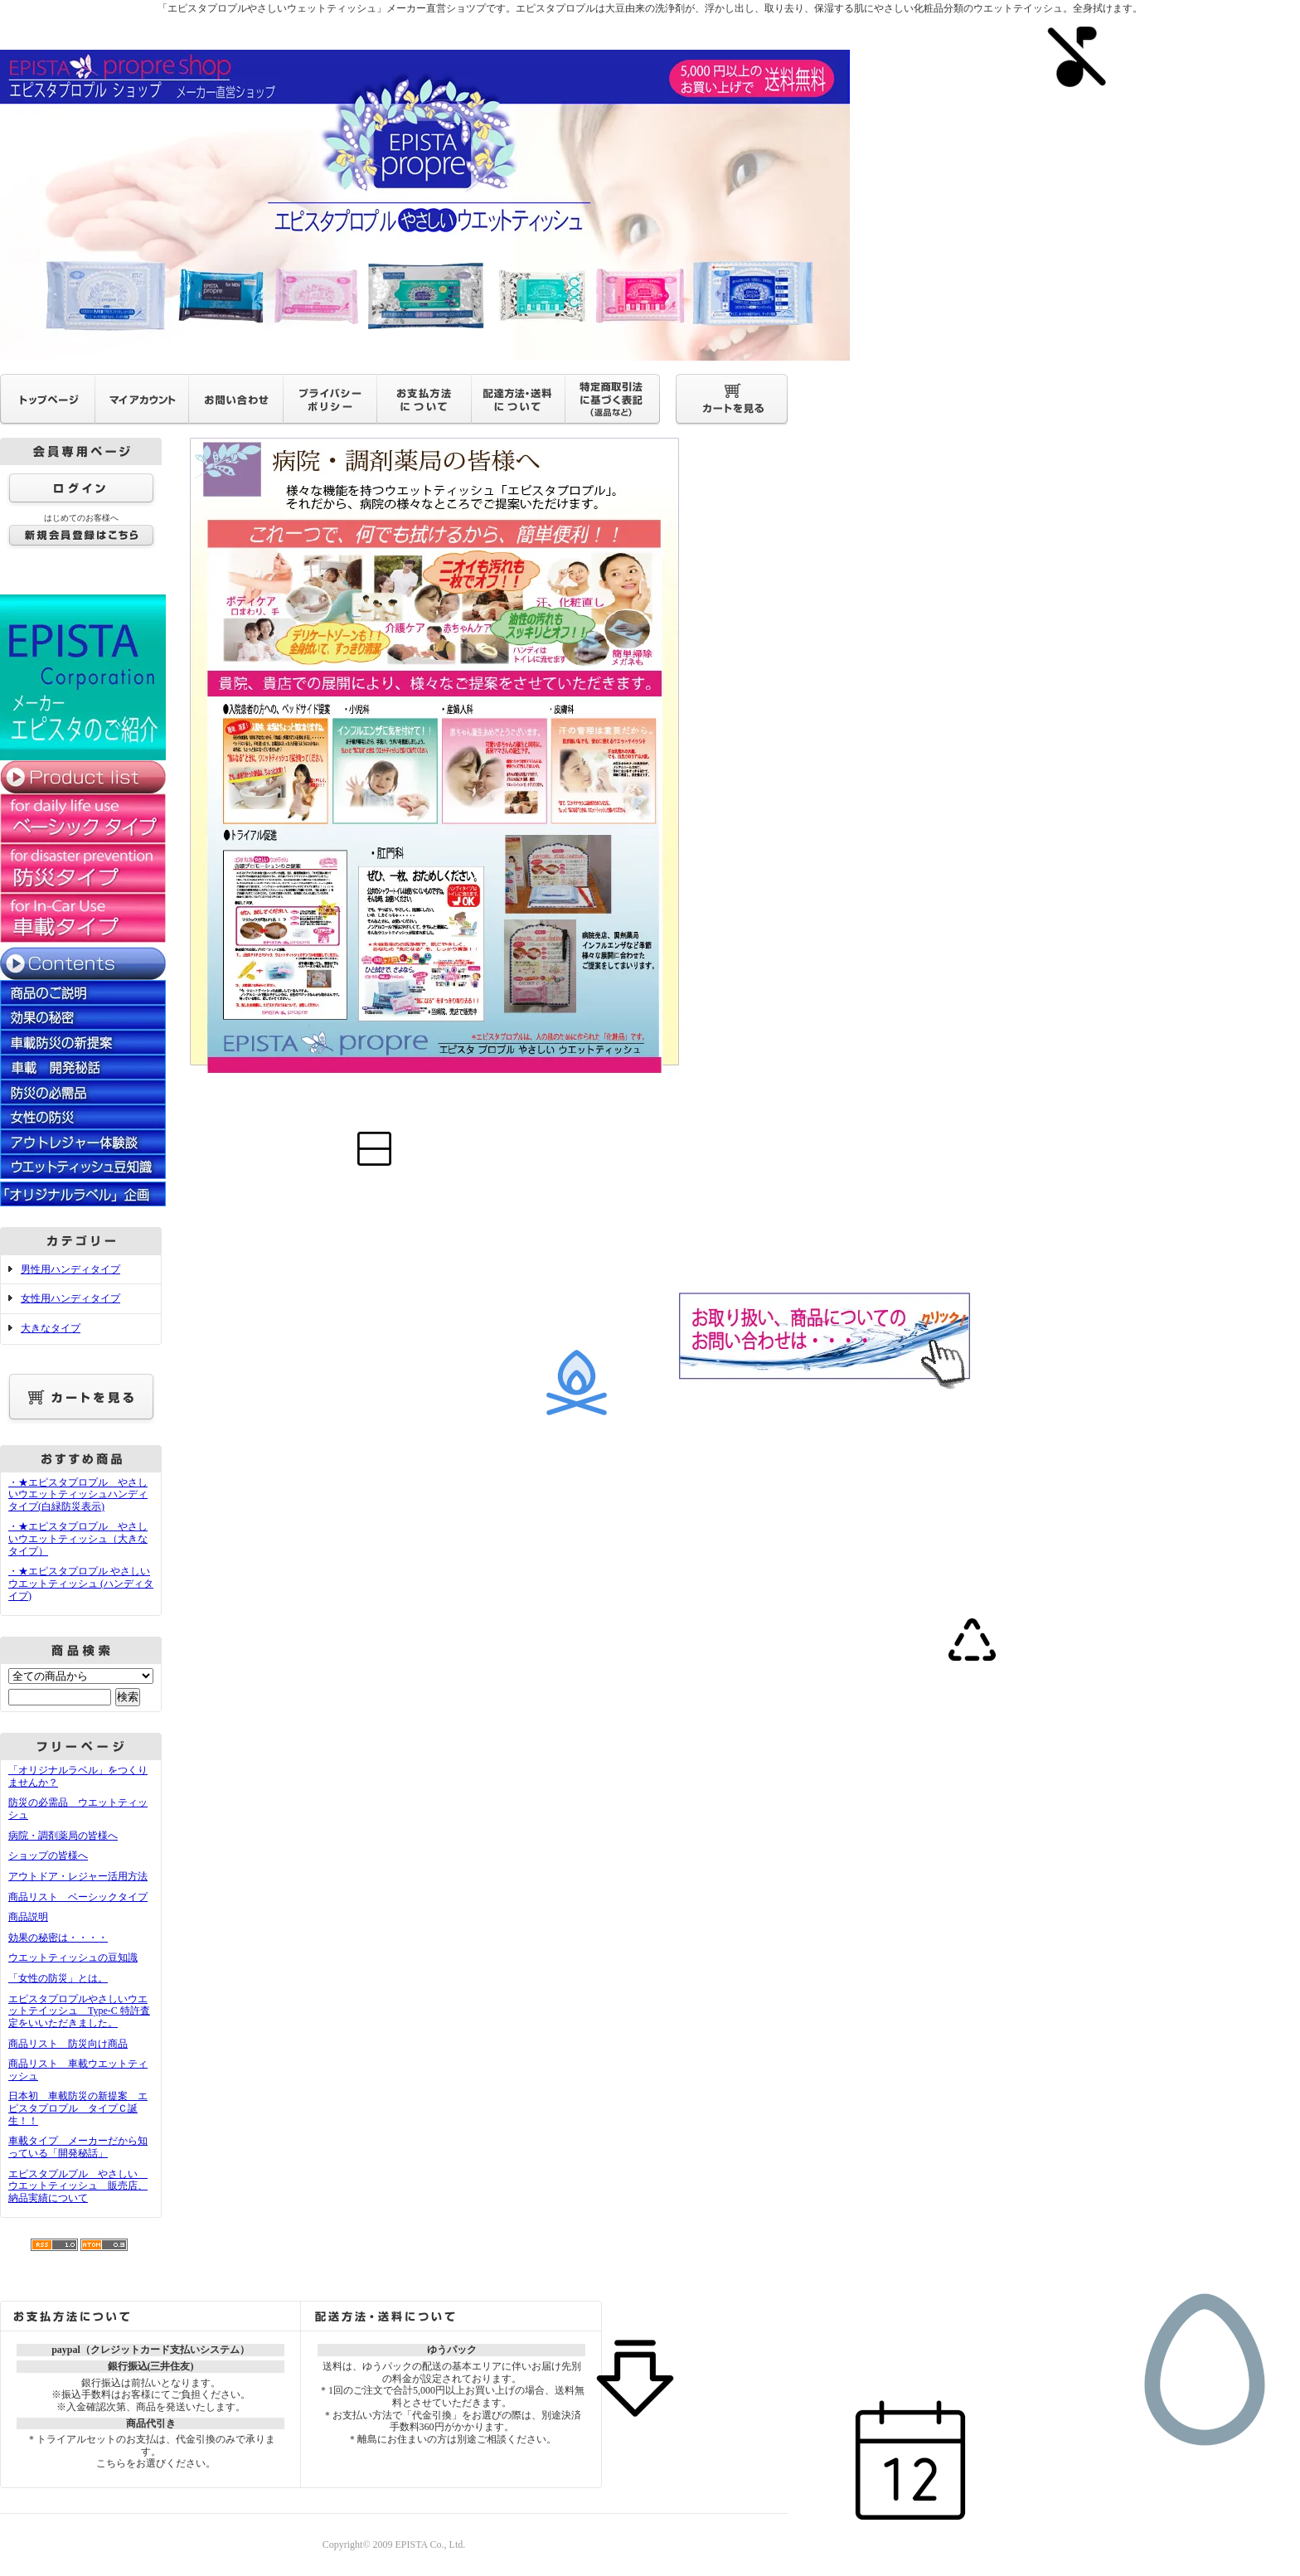  Describe the element at coordinates (1205, 2370) in the screenshot. I see `indicates egg or egg-containing ingredients in food items` at that location.